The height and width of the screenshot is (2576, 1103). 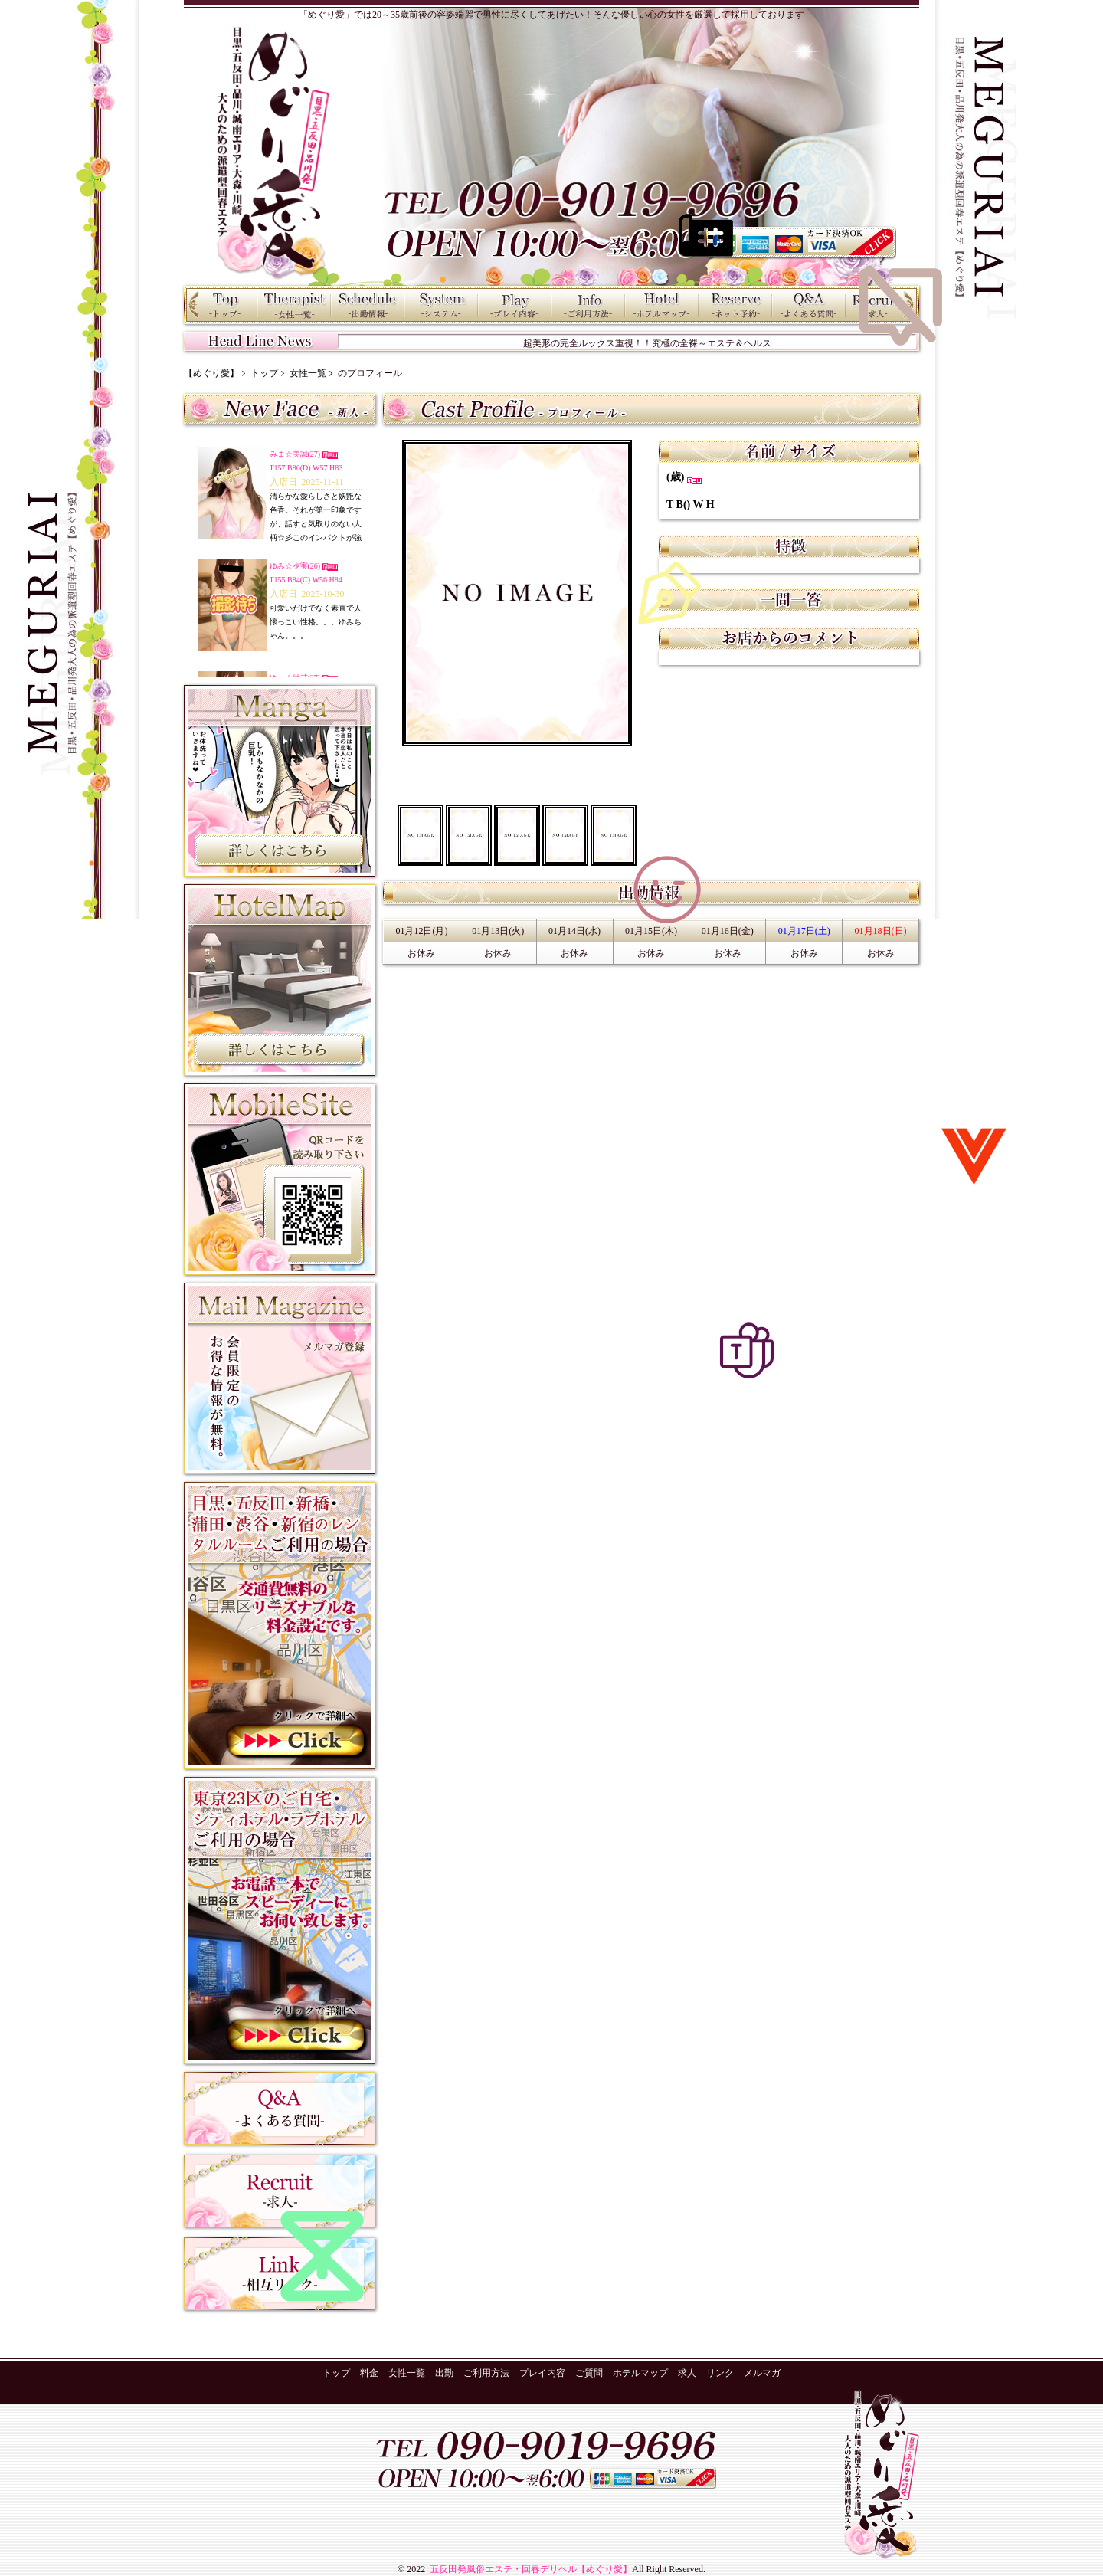 I want to click on Vue.js framework logo, so click(x=974, y=1156).